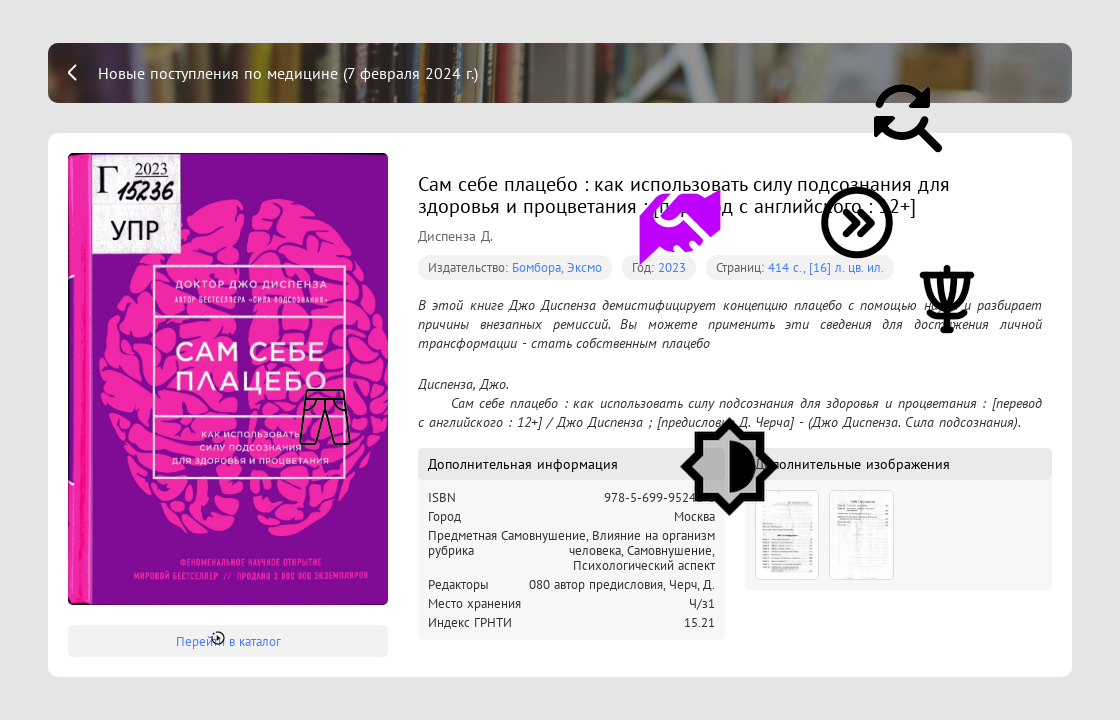 The height and width of the screenshot is (720, 1120). What do you see at coordinates (947, 299) in the screenshot?
I see `access disc golf course information` at bounding box center [947, 299].